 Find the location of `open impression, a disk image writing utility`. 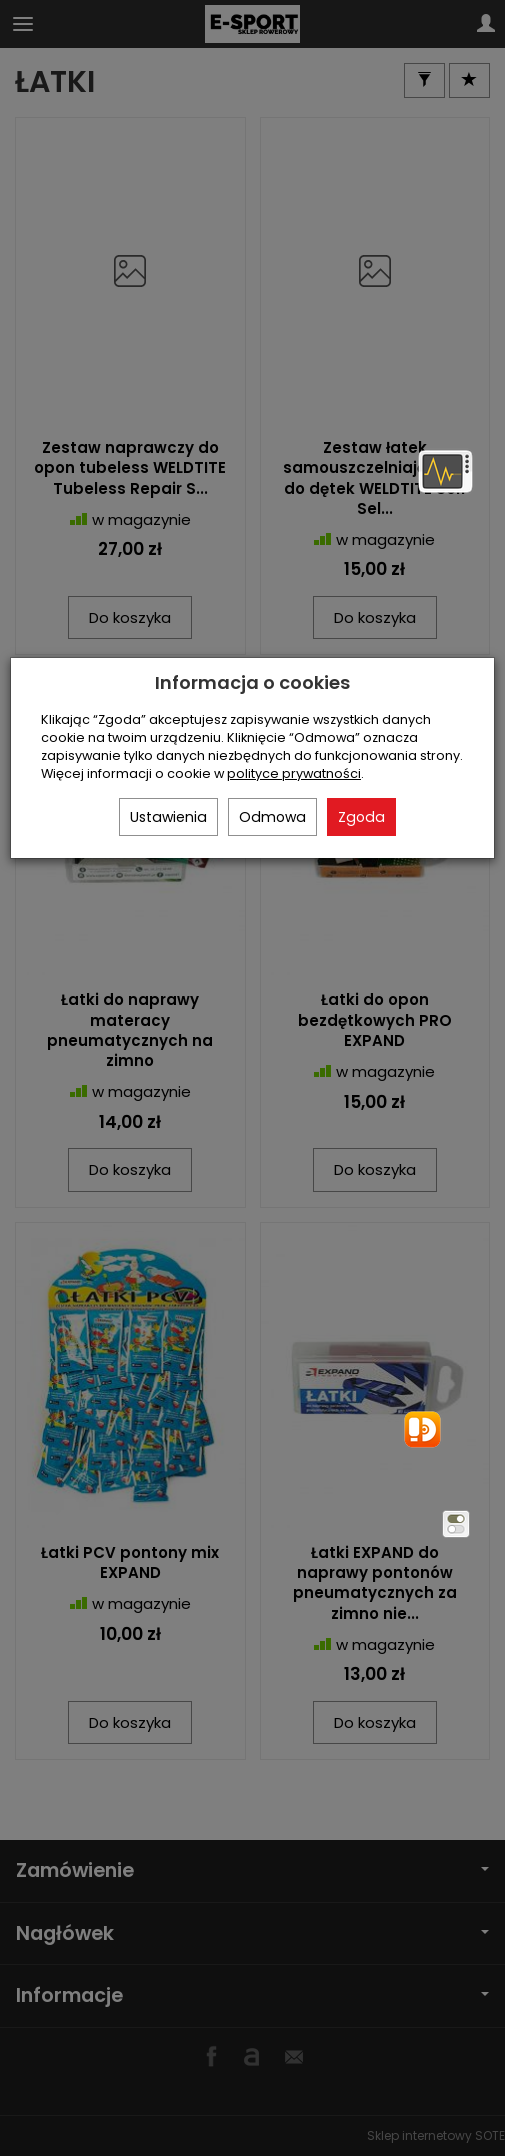

open impression, a disk image writing utility is located at coordinates (422, 1429).